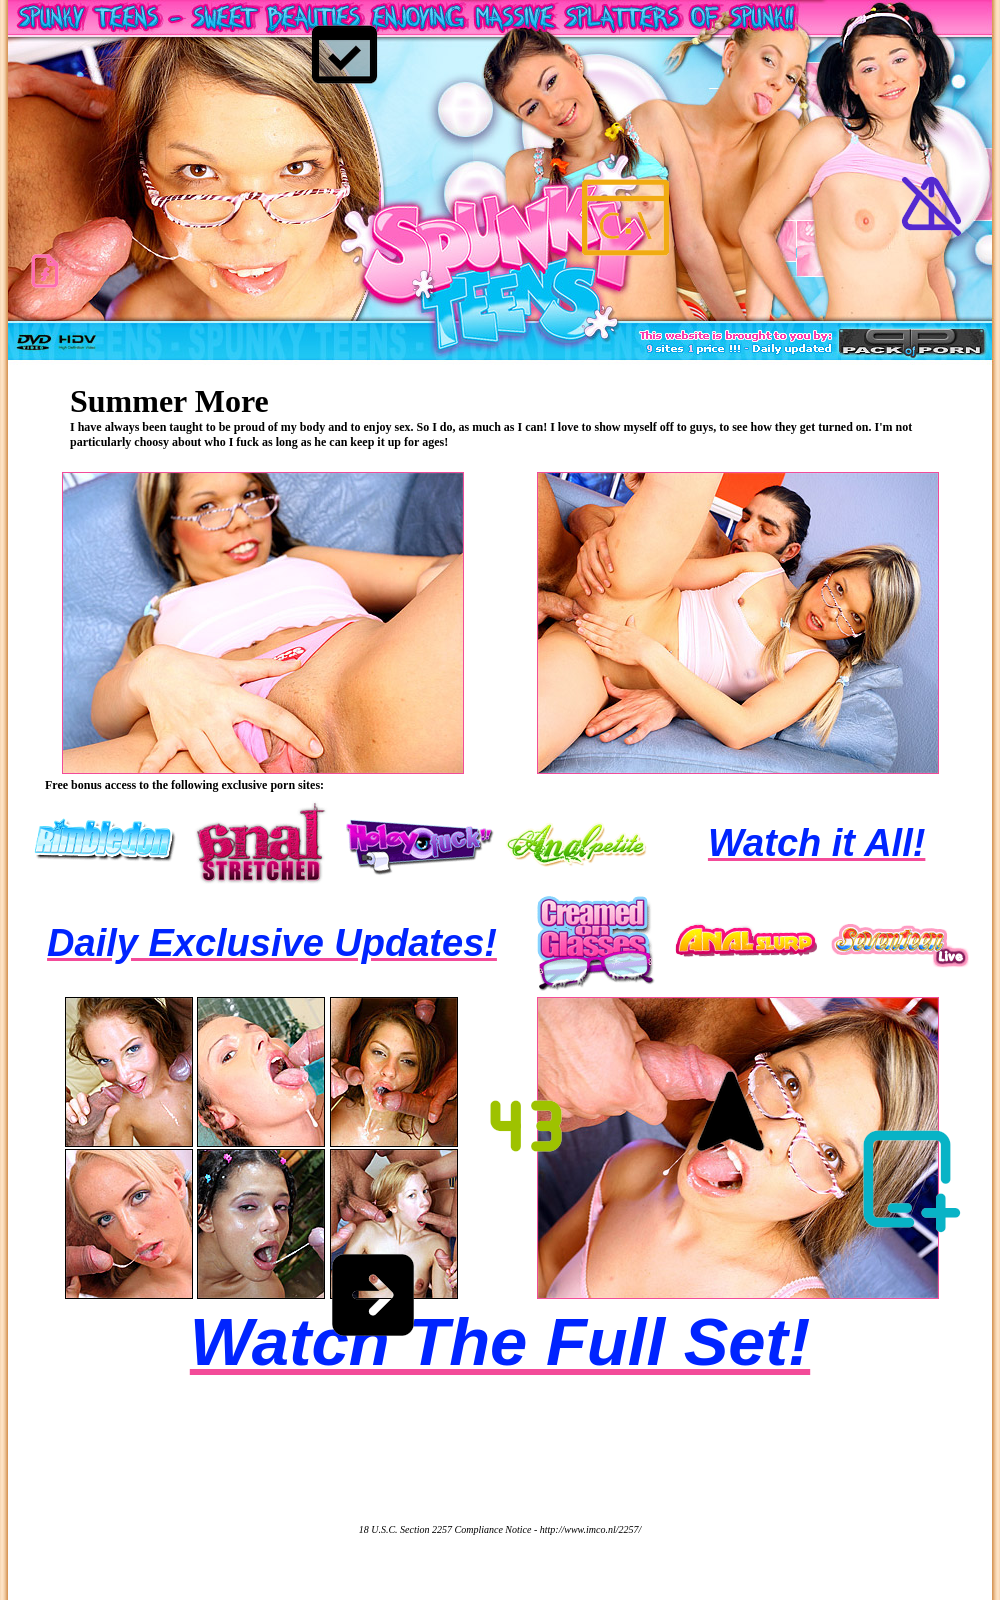 The width and height of the screenshot is (1000, 1600). Describe the element at coordinates (45, 271) in the screenshot. I see `view or open a function file` at that location.